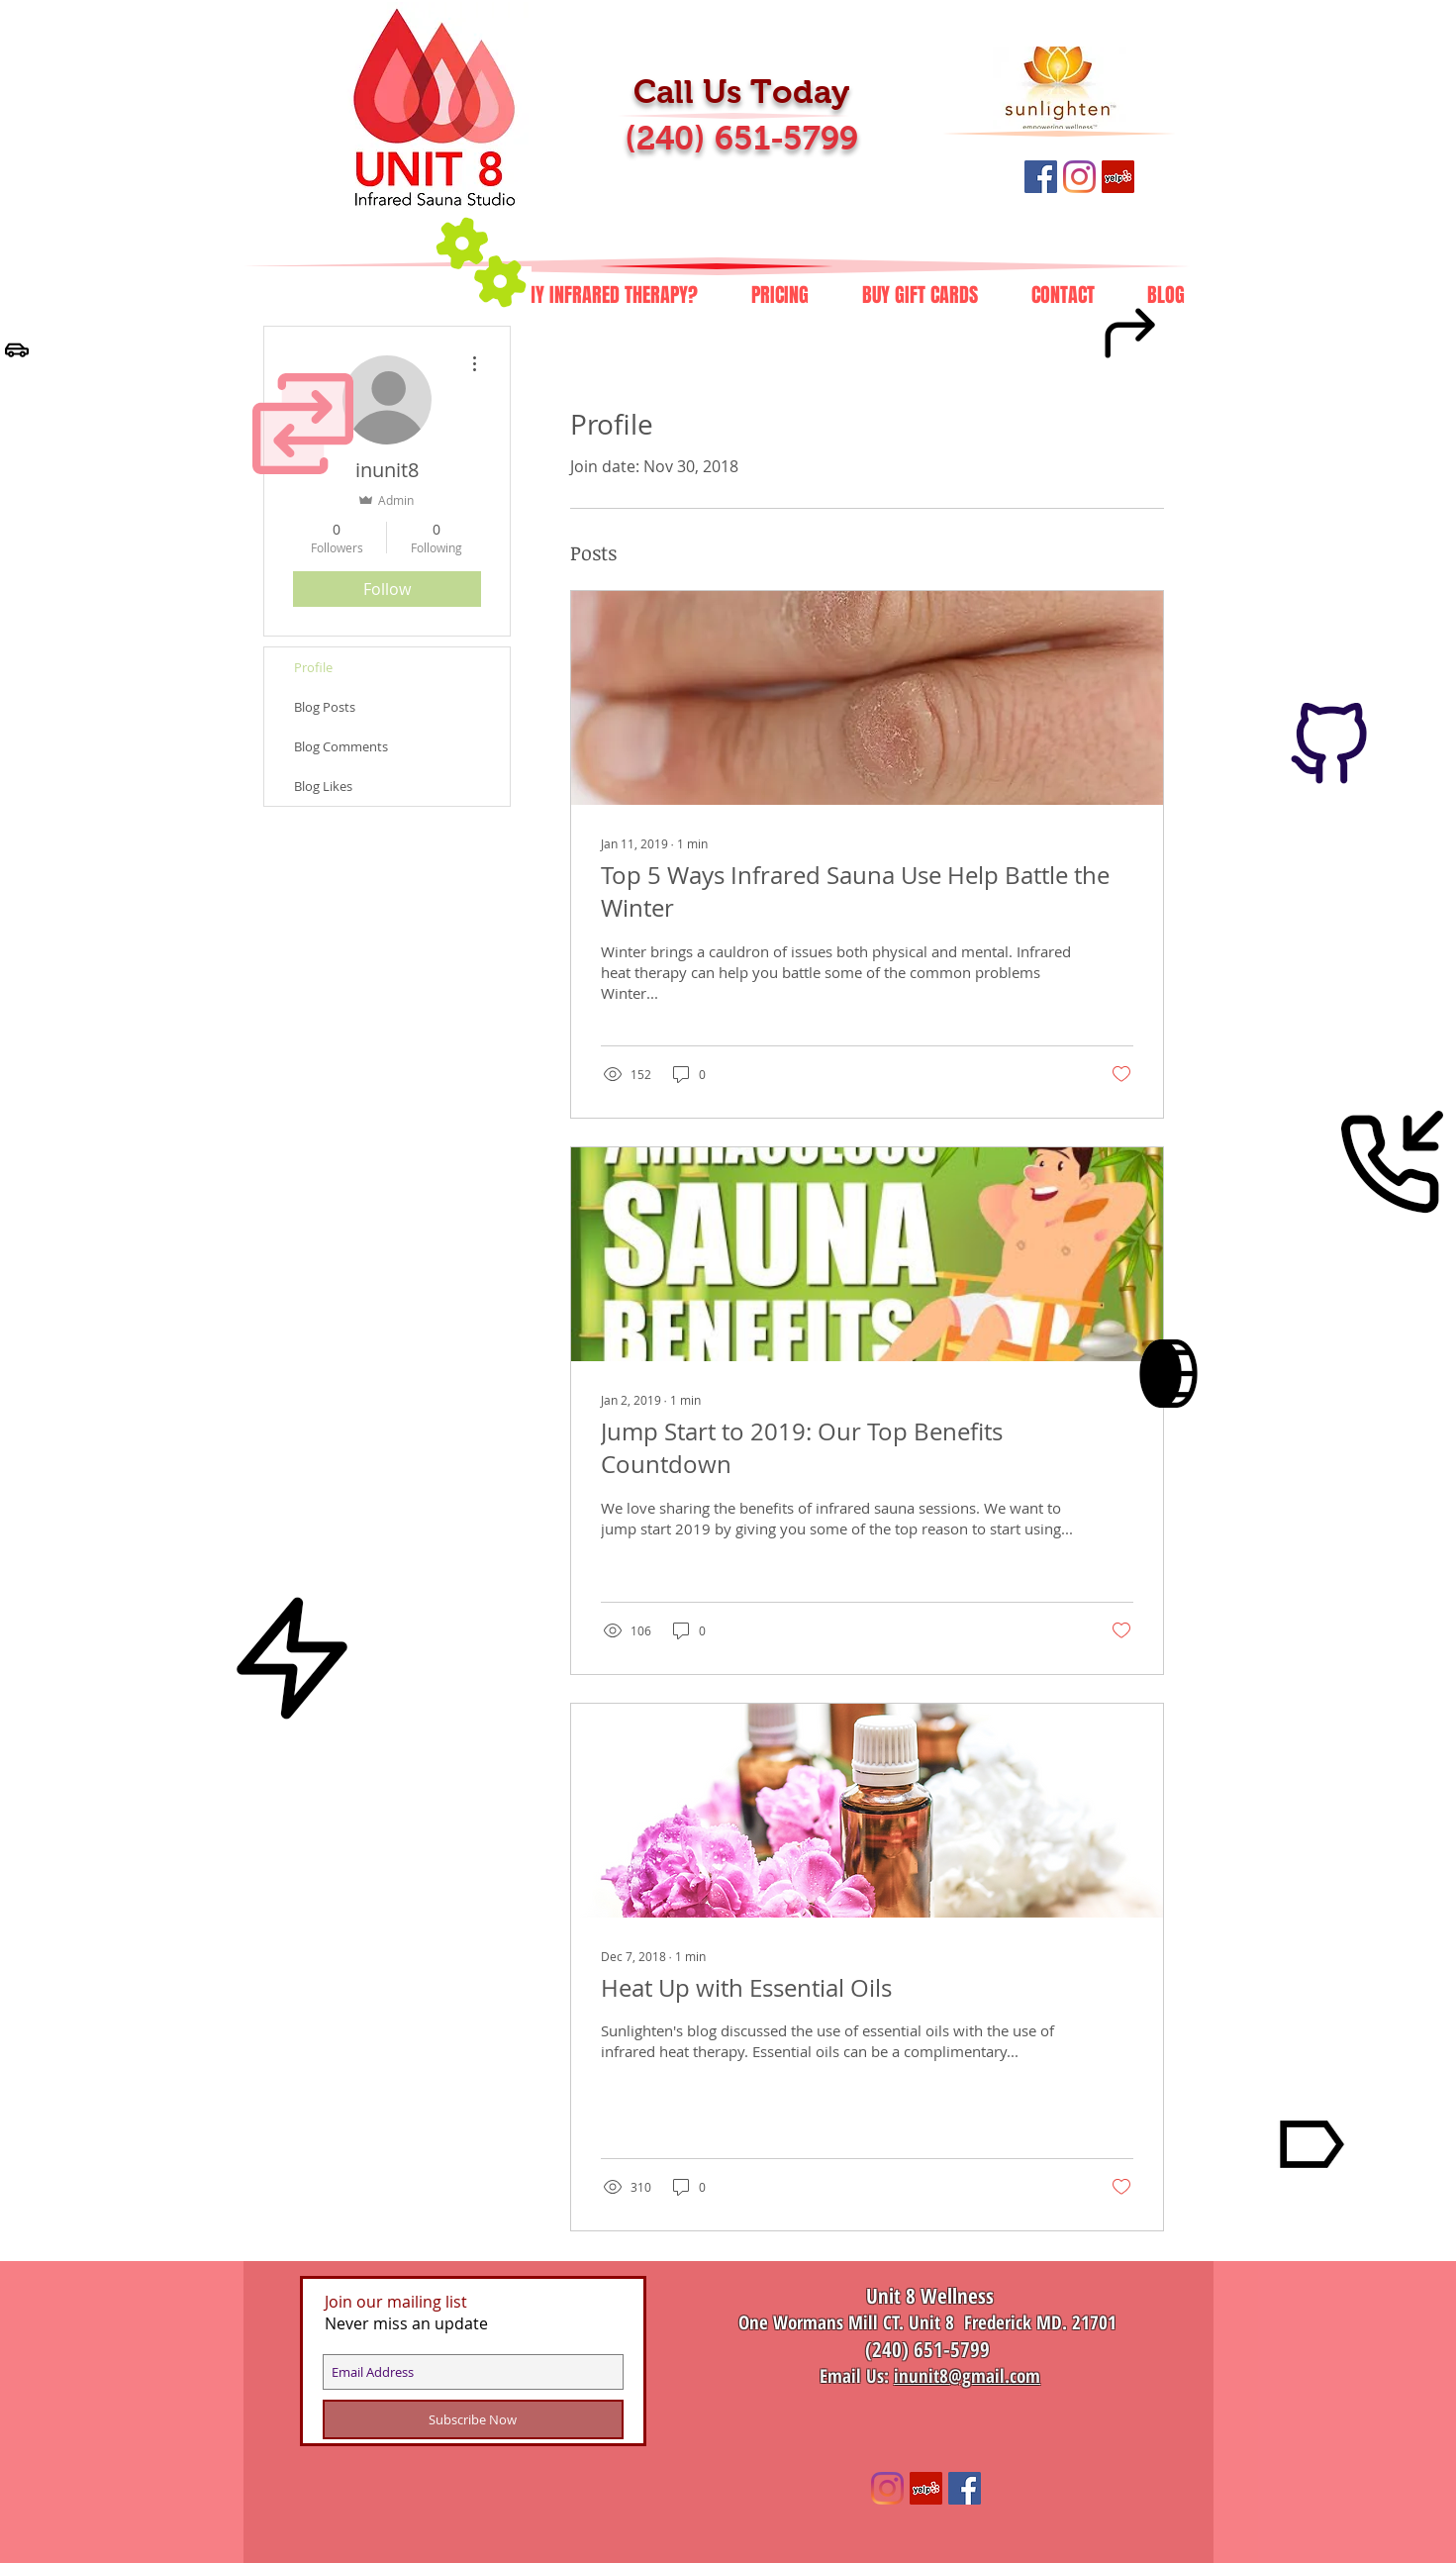 Image resolution: width=1456 pixels, height=2563 pixels. I want to click on incoming call indicator, so click(1390, 1164).